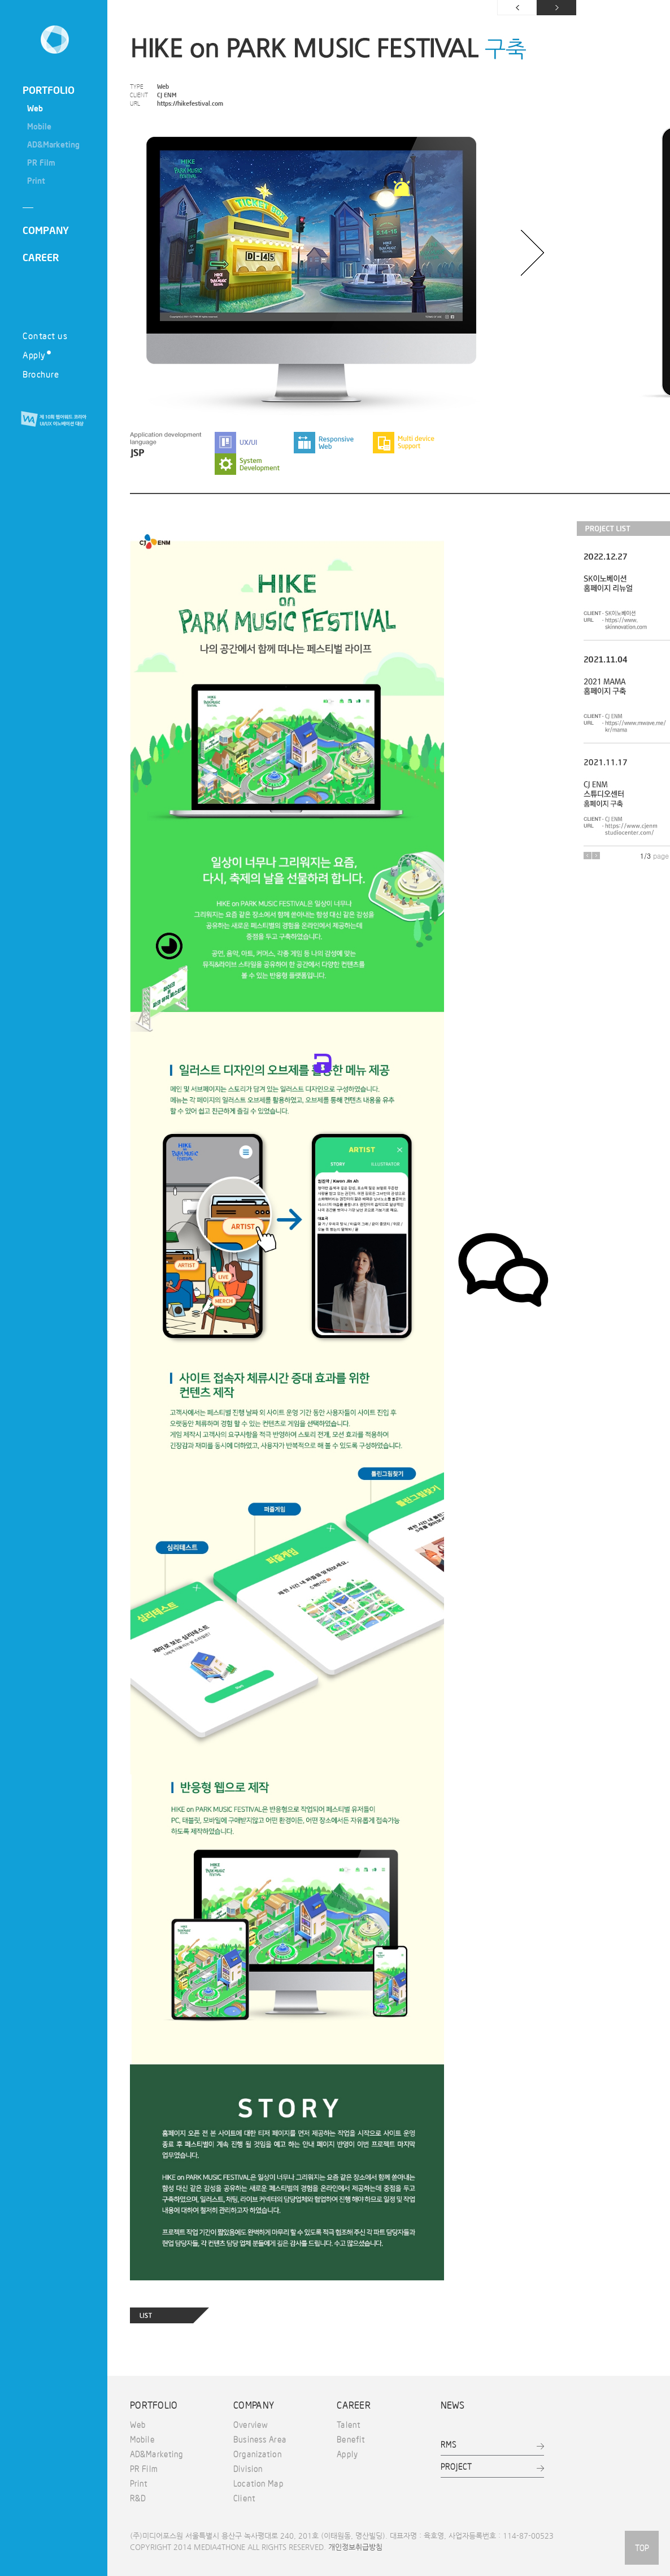 Image resolution: width=670 pixels, height=2576 pixels. I want to click on indicates a system warning or alert, so click(402, 187).